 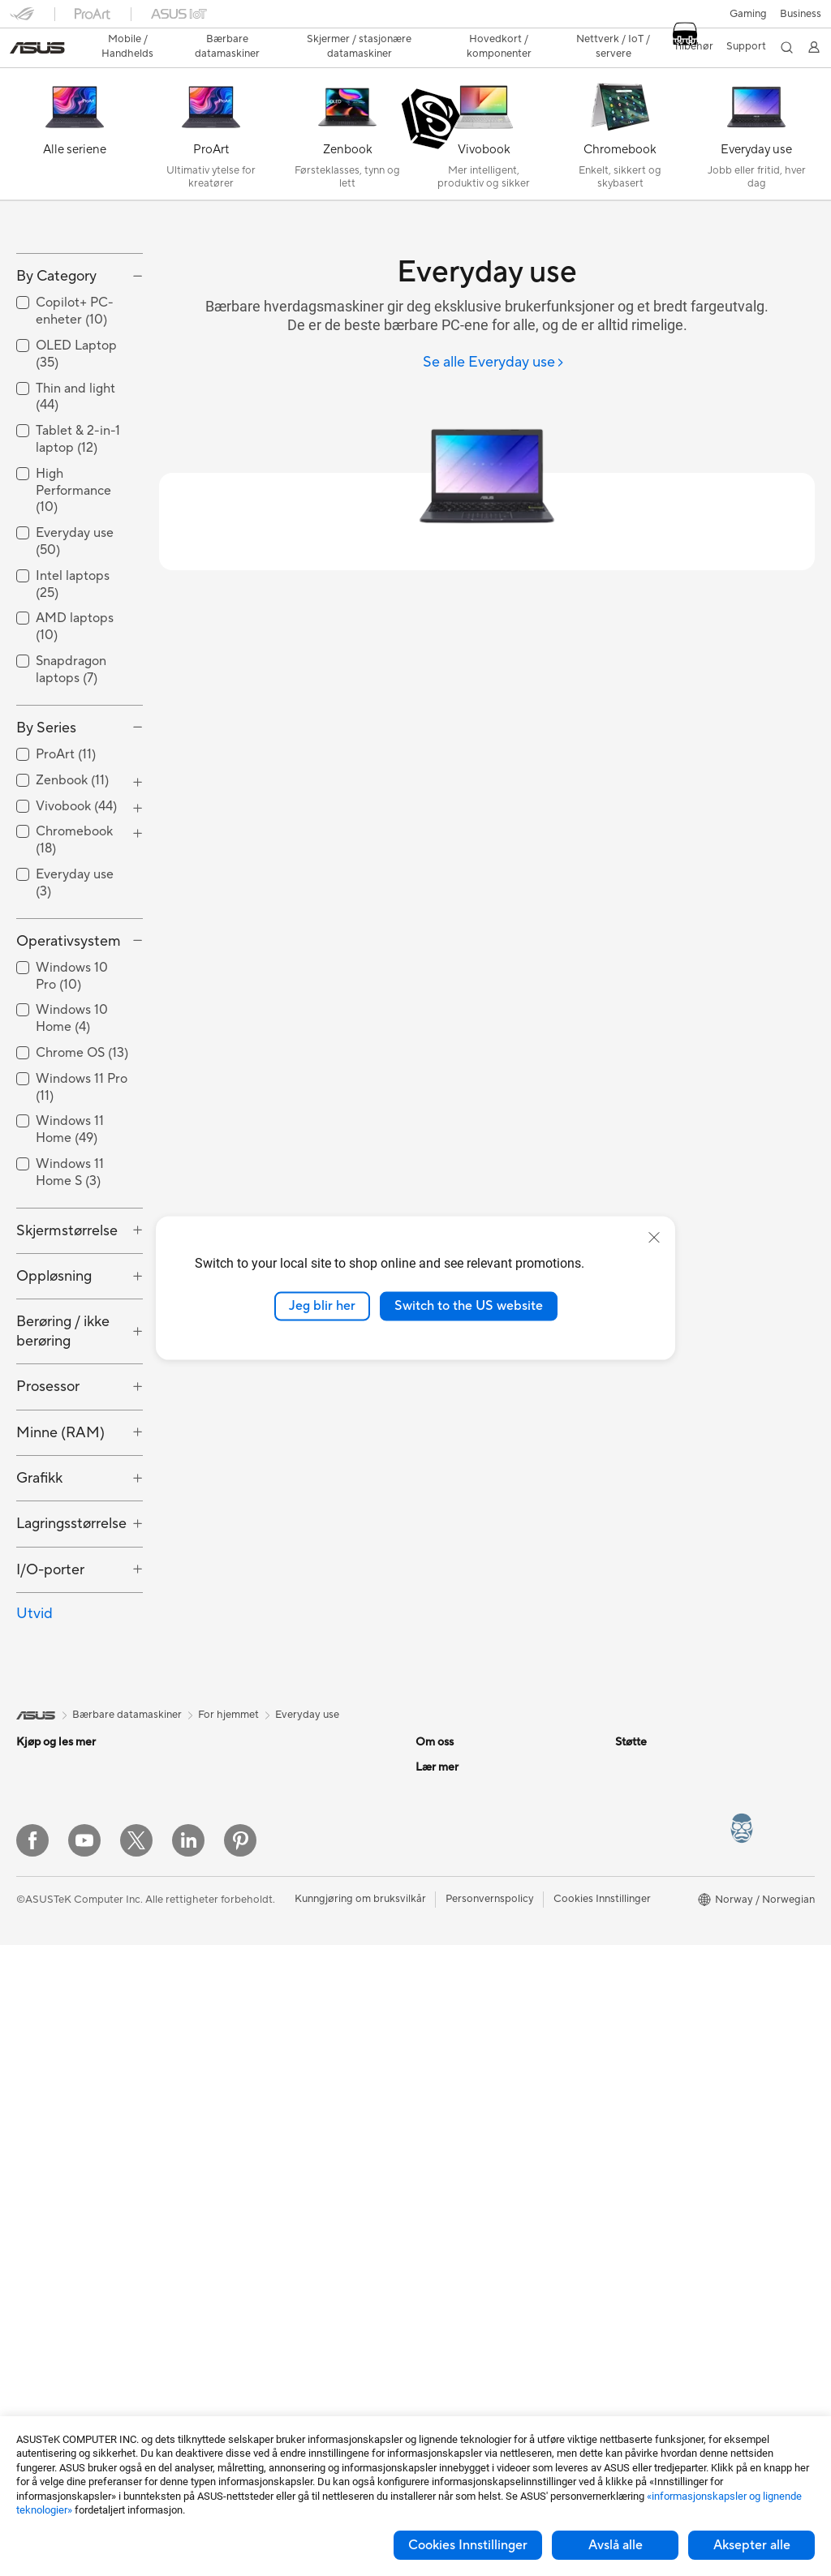 I want to click on select a wrestler character or avatar, so click(x=742, y=1828).